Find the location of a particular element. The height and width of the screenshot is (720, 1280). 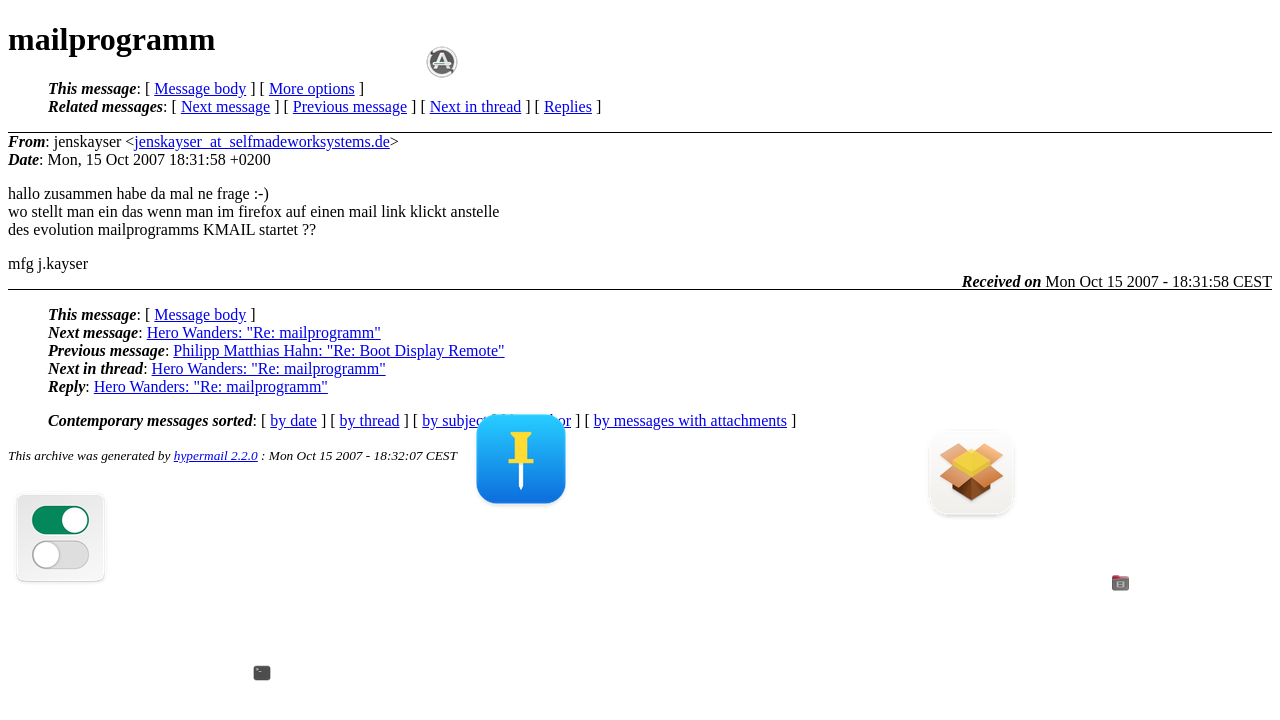

open videos folder is located at coordinates (1120, 582).